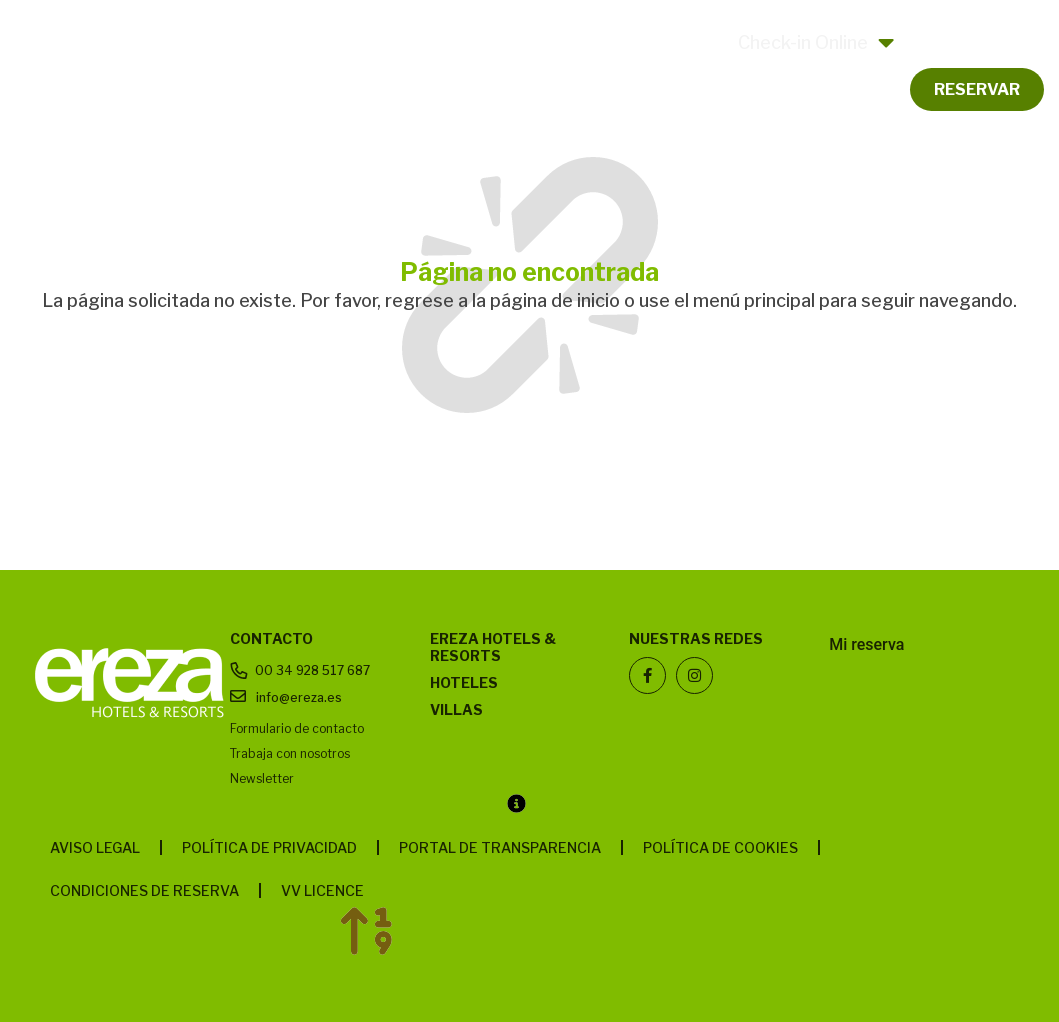  What do you see at coordinates (516, 803) in the screenshot?
I see `view more information or details` at bounding box center [516, 803].